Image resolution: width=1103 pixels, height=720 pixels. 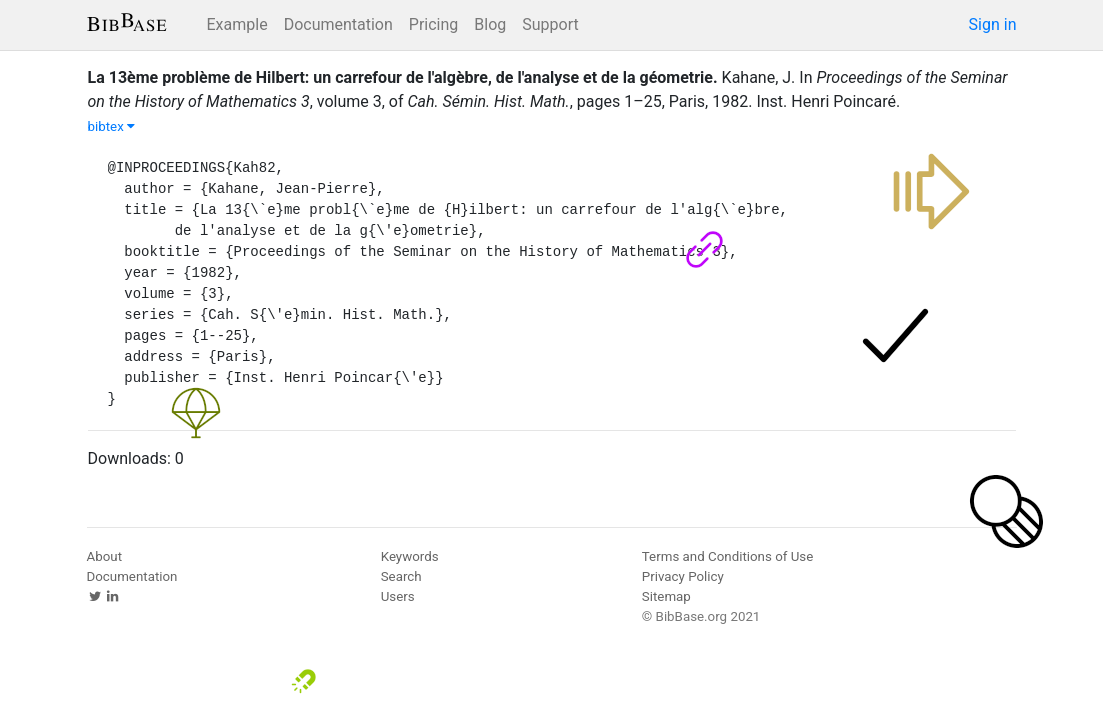 I want to click on skip forward or advance to next item, so click(x=928, y=191).